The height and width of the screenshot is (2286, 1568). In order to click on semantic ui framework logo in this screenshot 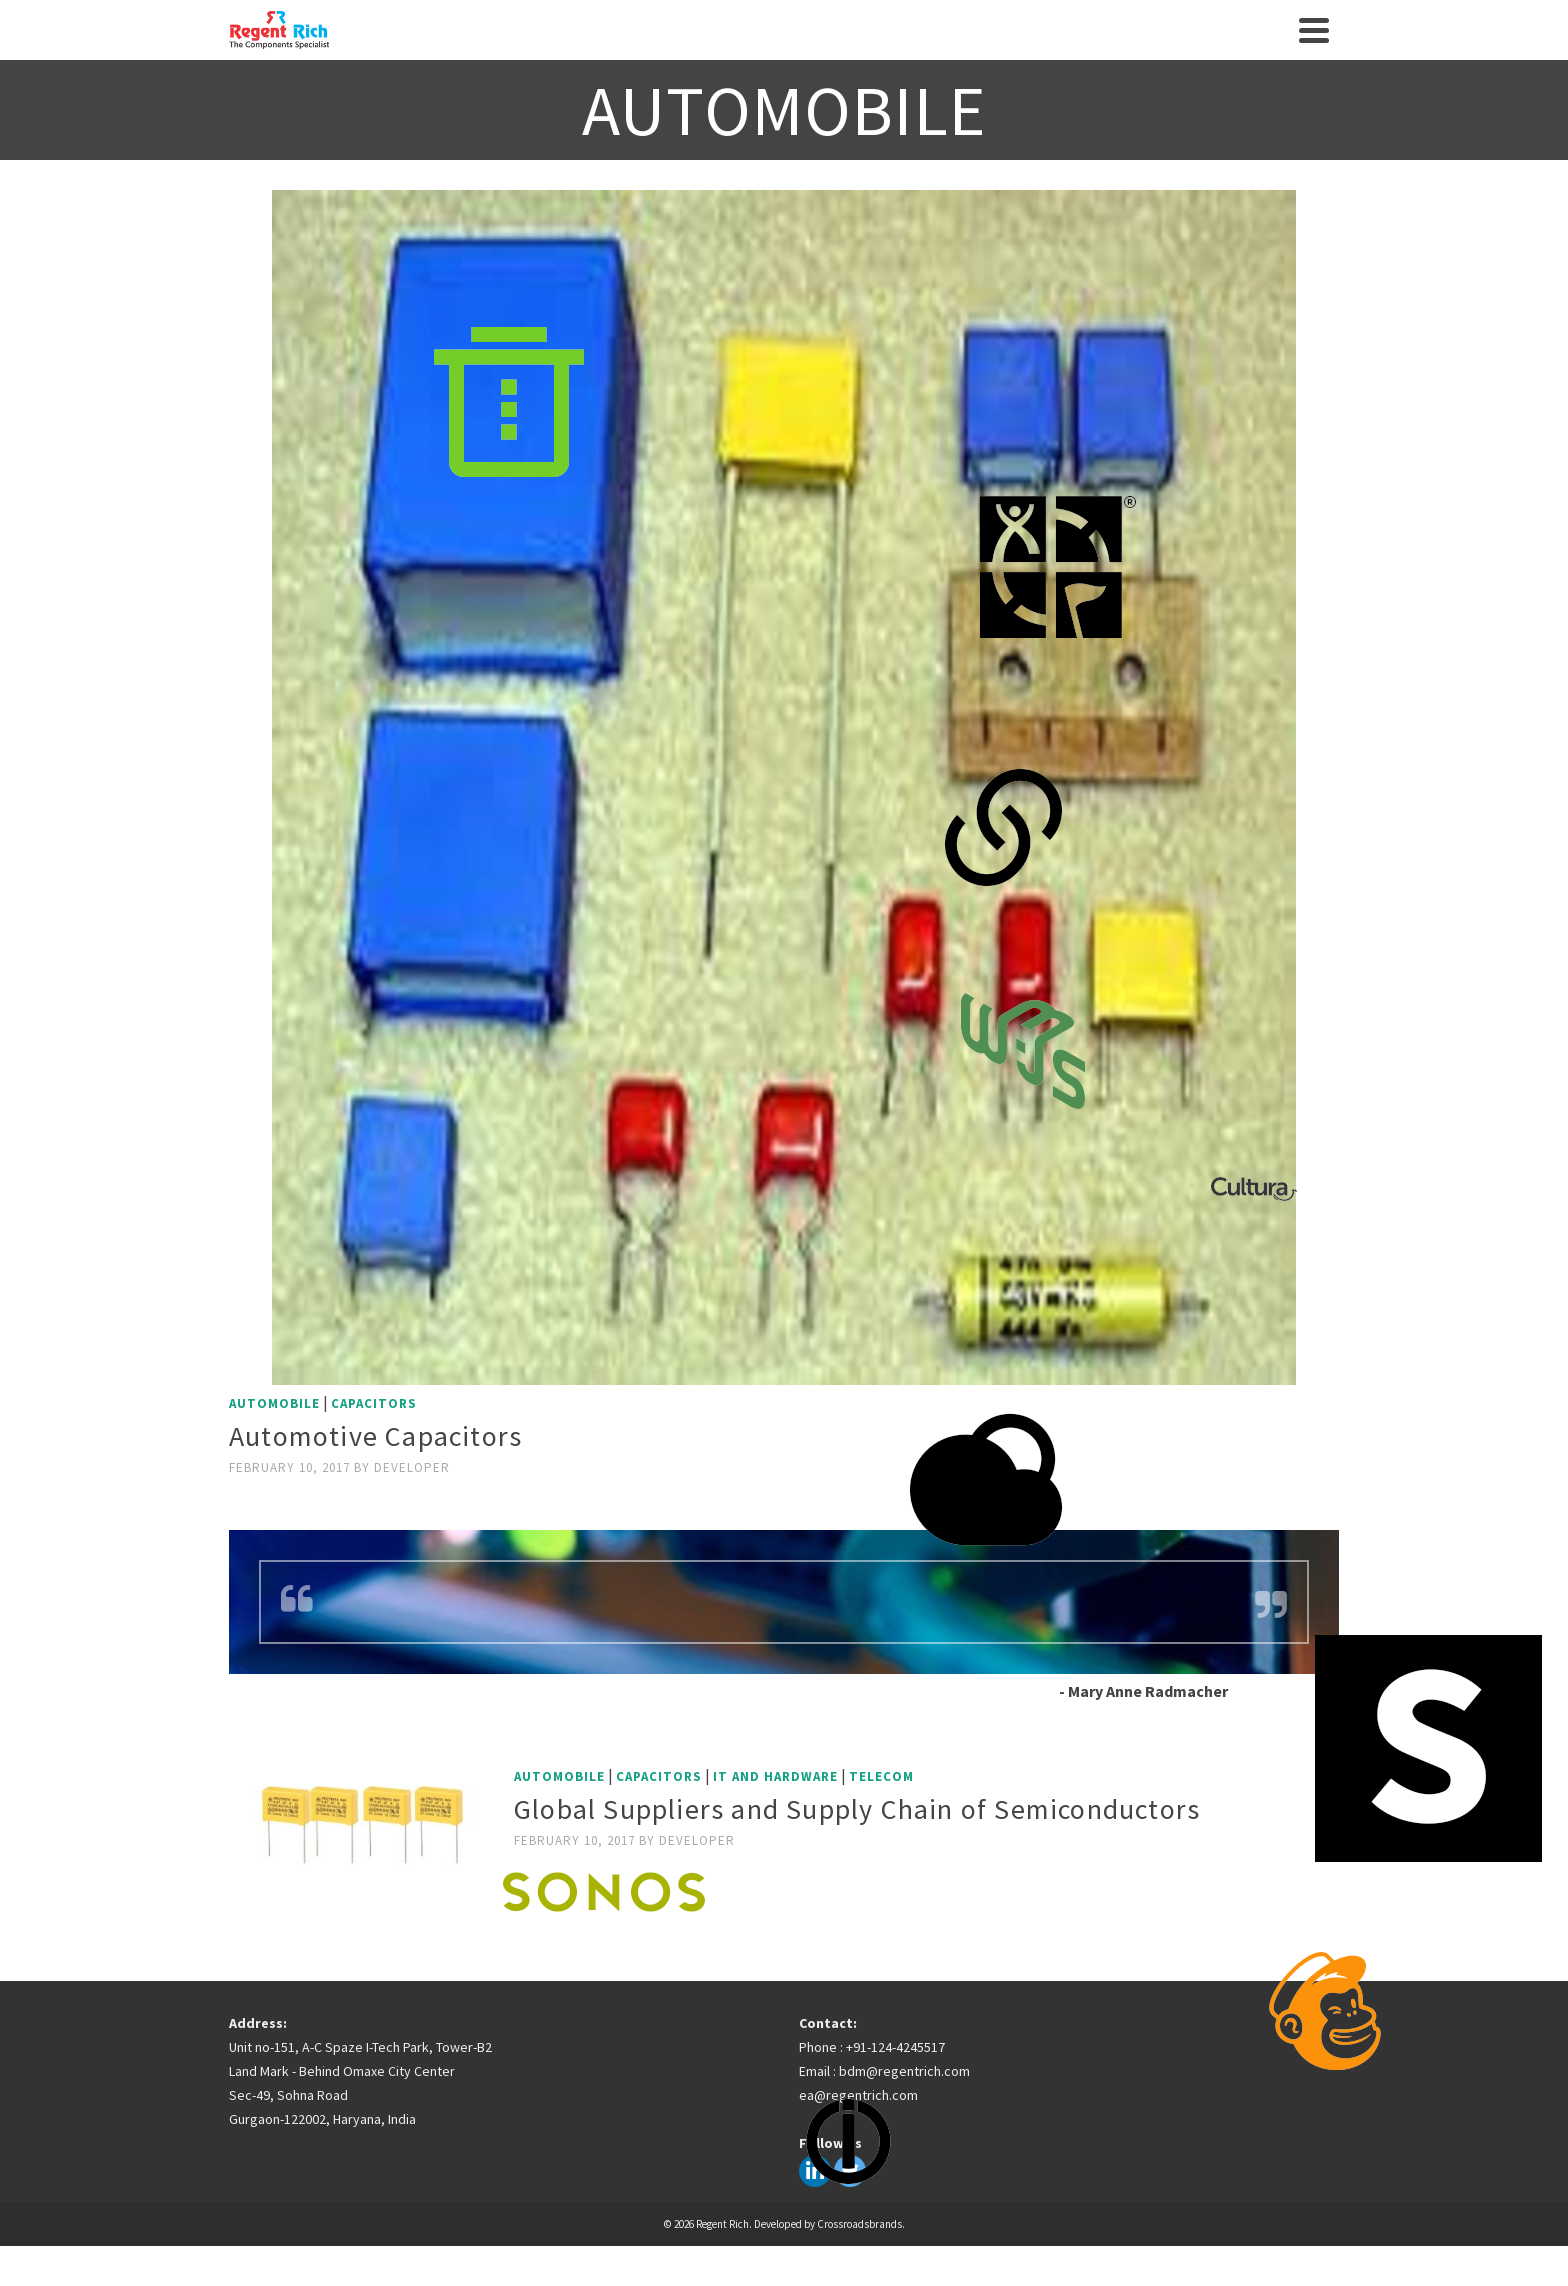, I will do `click(1428, 1748)`.